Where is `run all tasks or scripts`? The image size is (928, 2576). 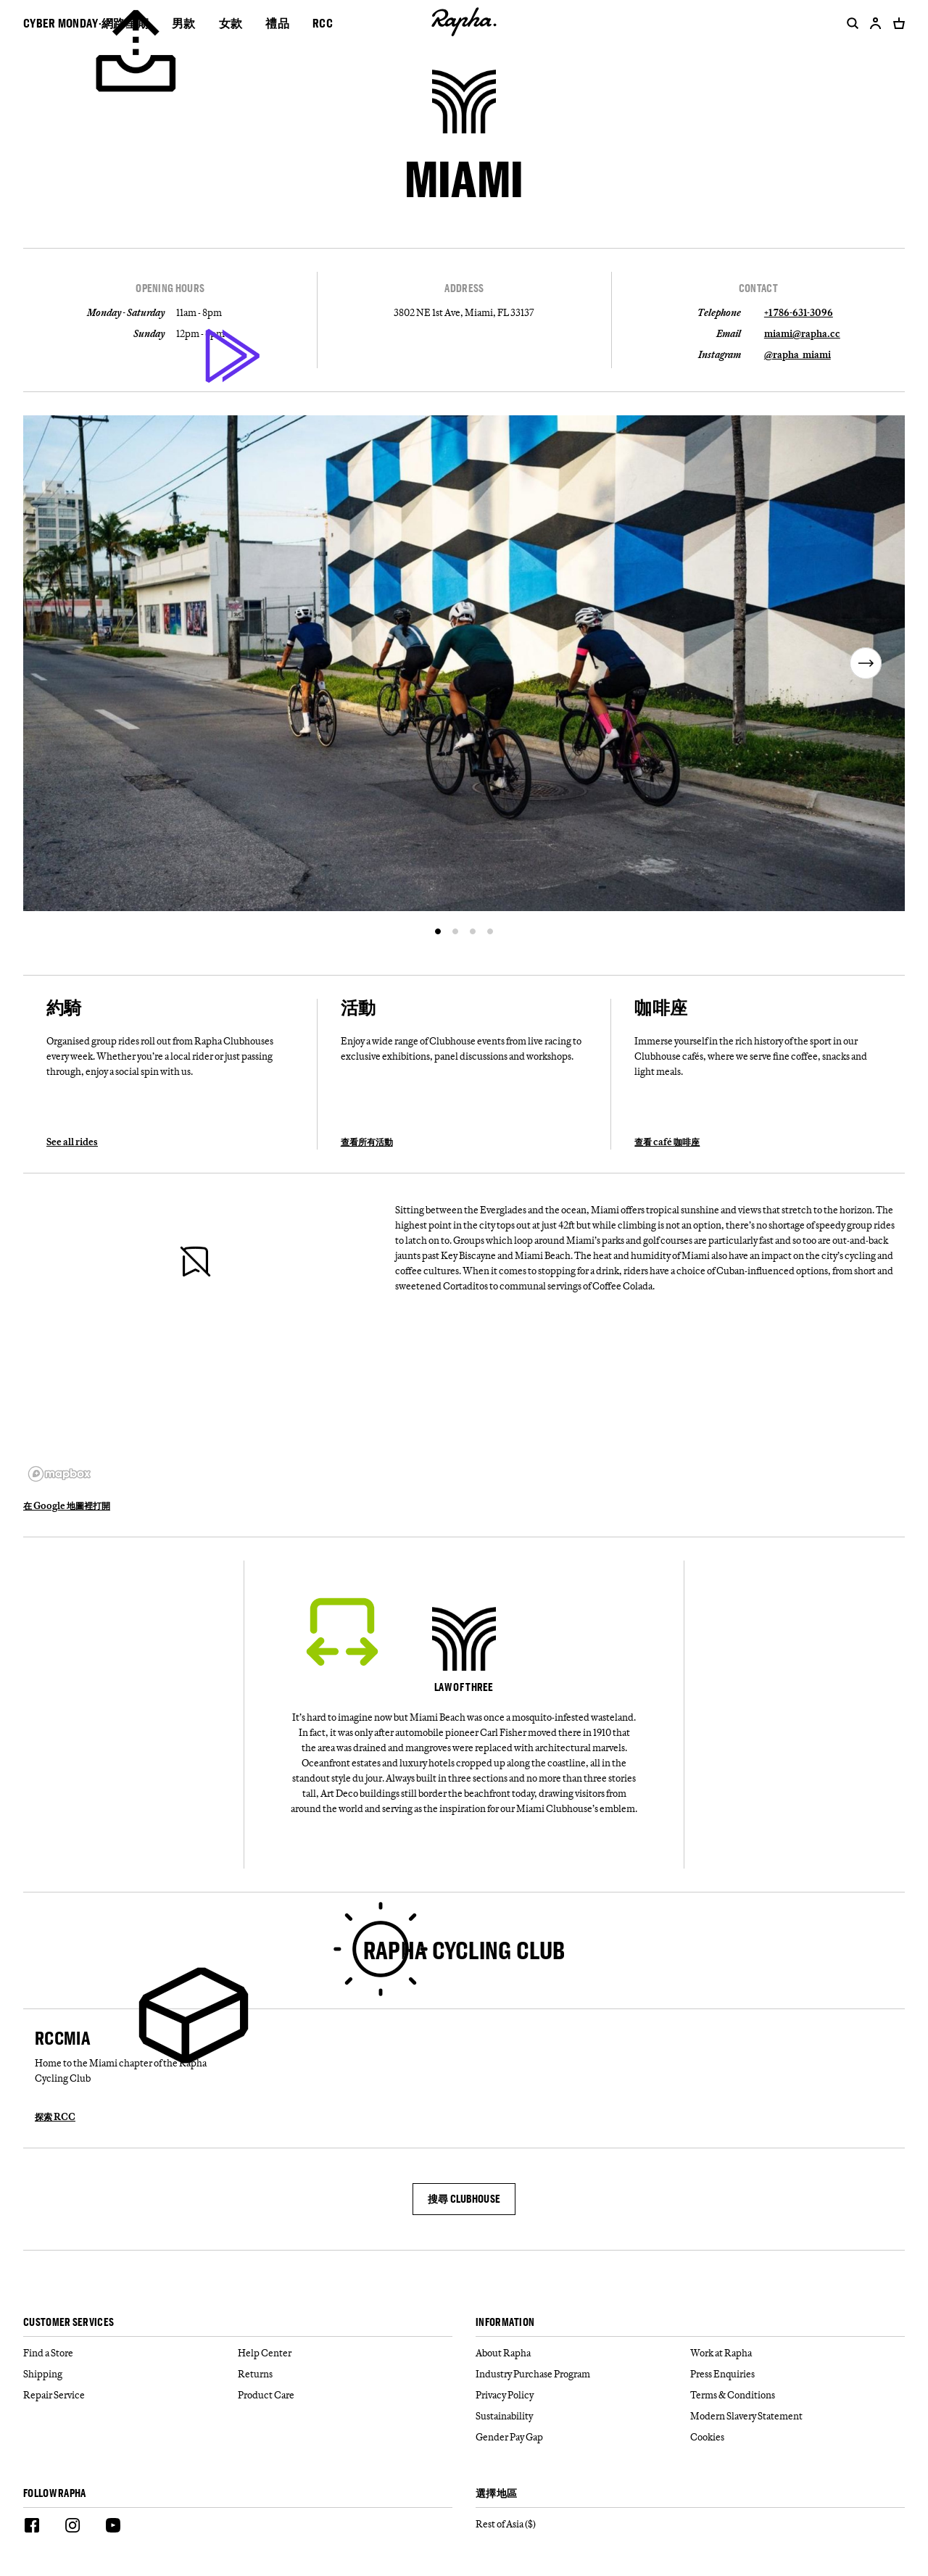
run all tasks or scripts is located at coordinates (231, 354).